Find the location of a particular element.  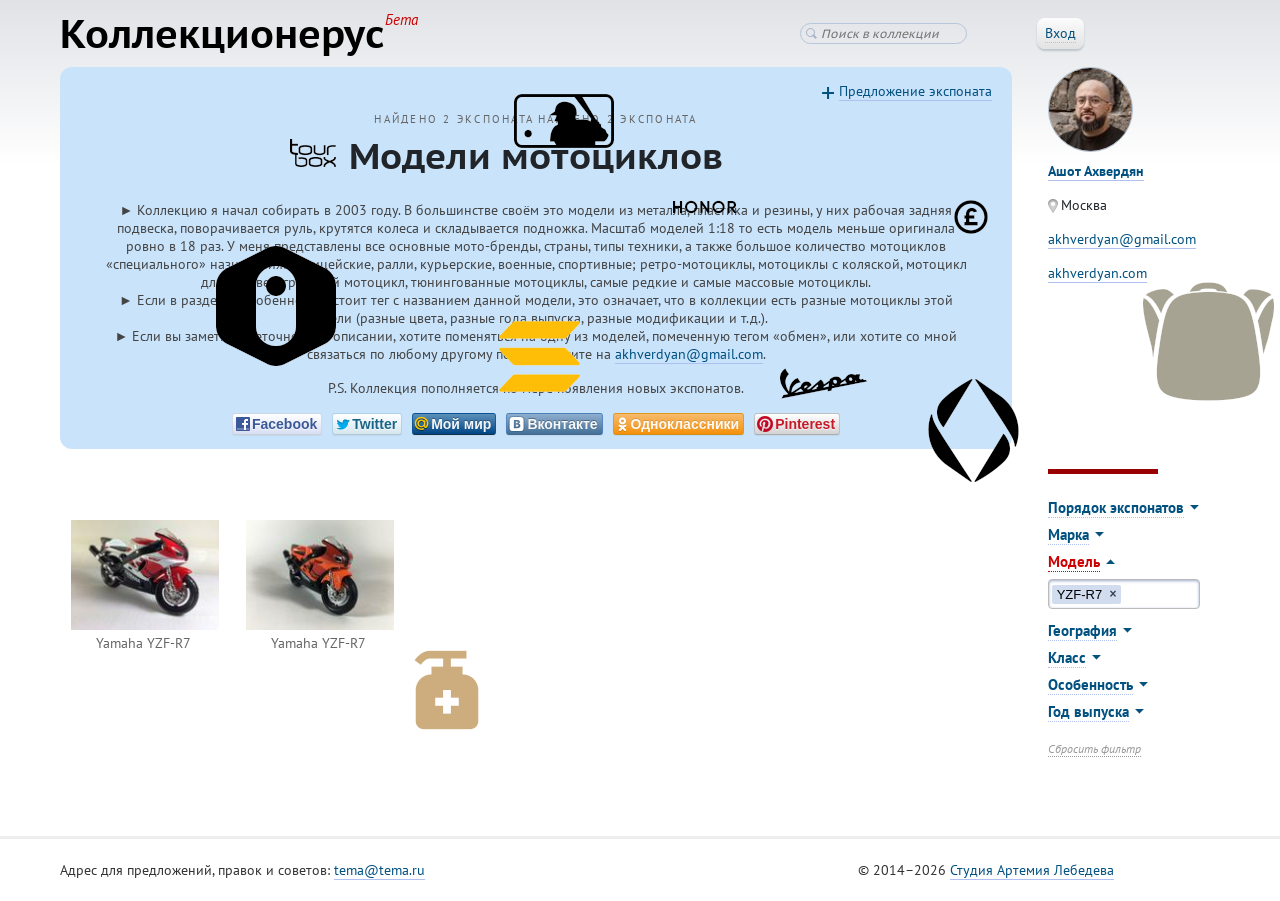

tourbox brand logo is located at coordinates (313, 153).